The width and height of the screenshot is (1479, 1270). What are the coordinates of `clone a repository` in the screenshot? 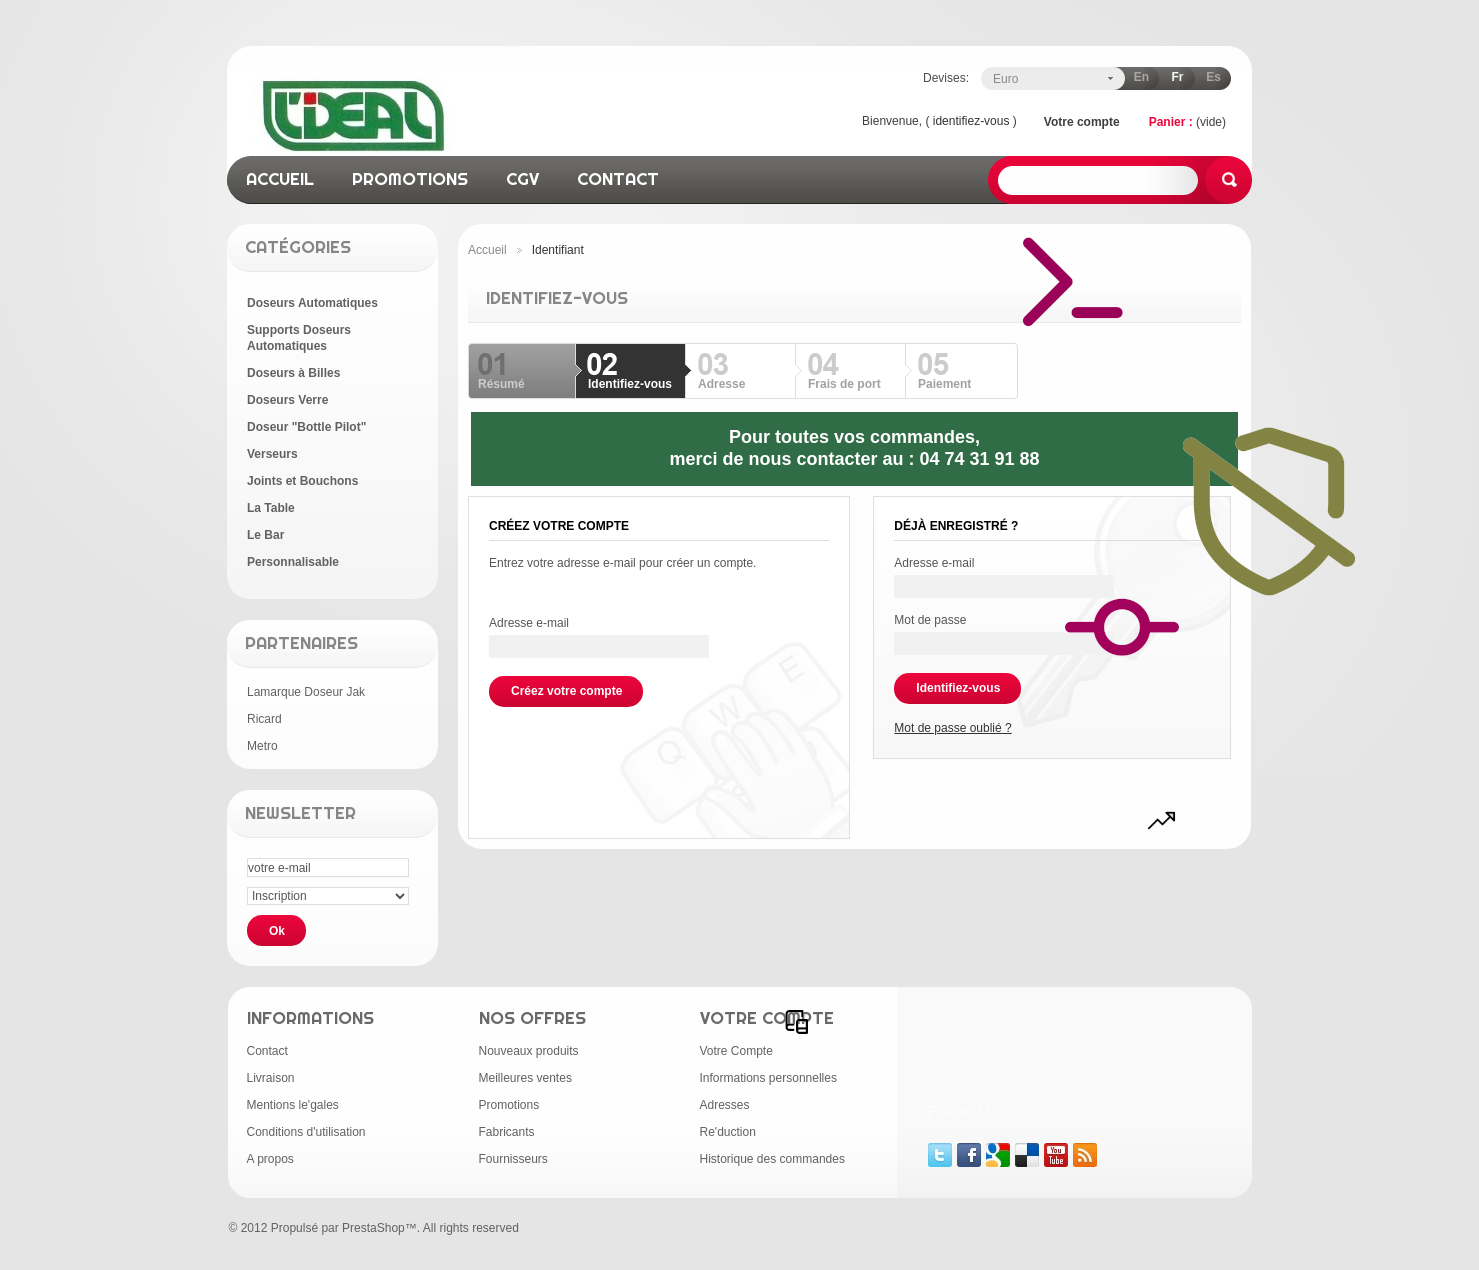 It's located at (796, 1022).